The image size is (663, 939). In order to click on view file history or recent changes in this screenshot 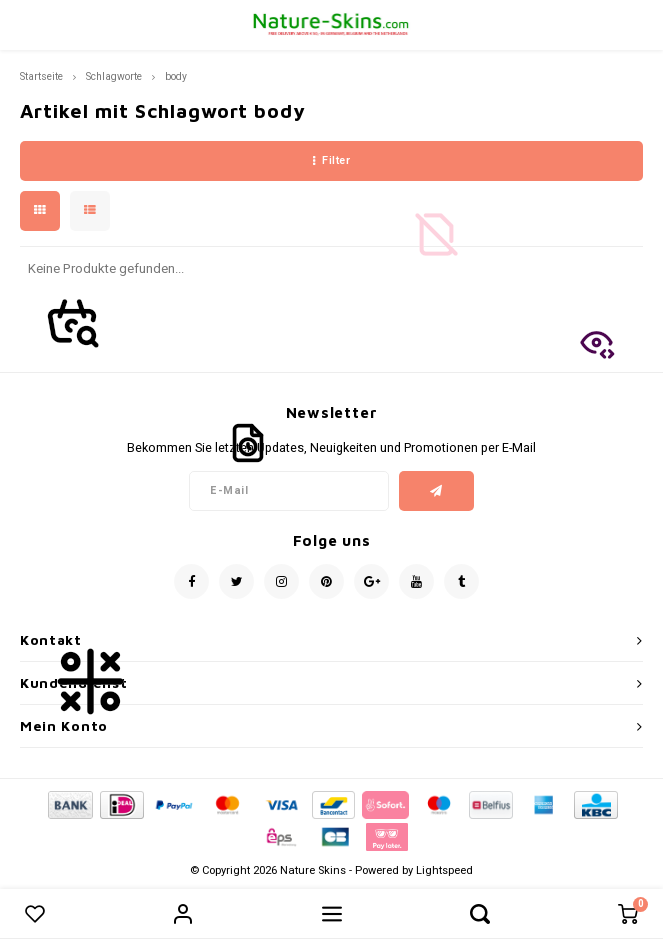, I will do `click(248, 443)`.